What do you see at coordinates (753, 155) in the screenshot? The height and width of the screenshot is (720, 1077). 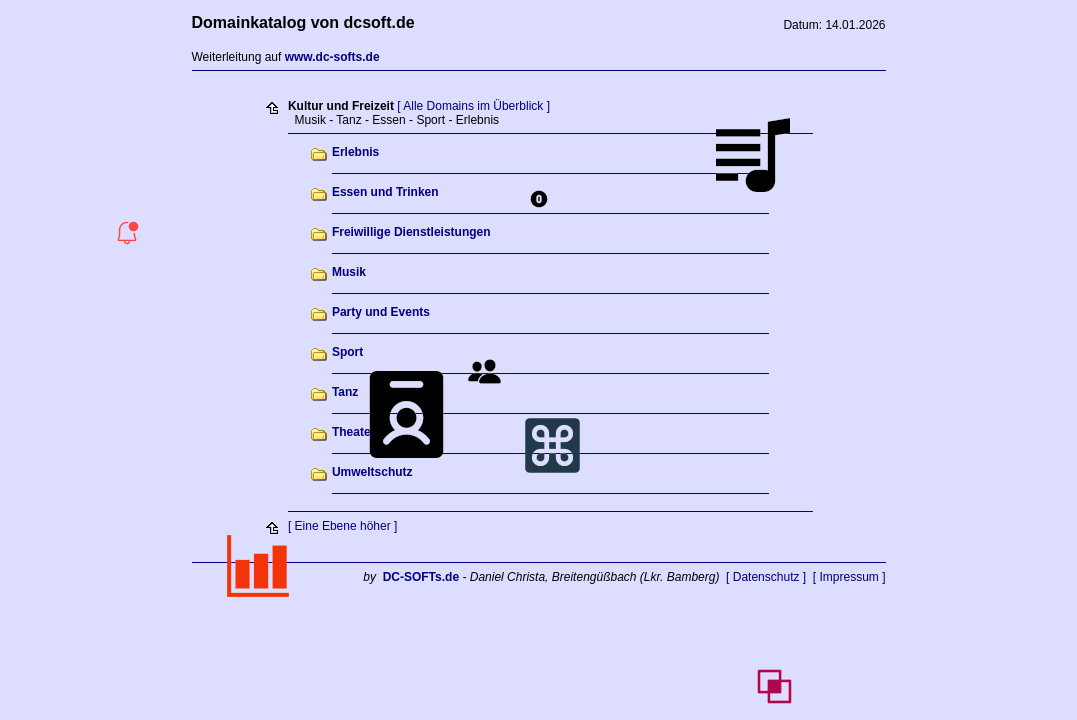 I see `view your music playlist` at bounding box center [753, 155].